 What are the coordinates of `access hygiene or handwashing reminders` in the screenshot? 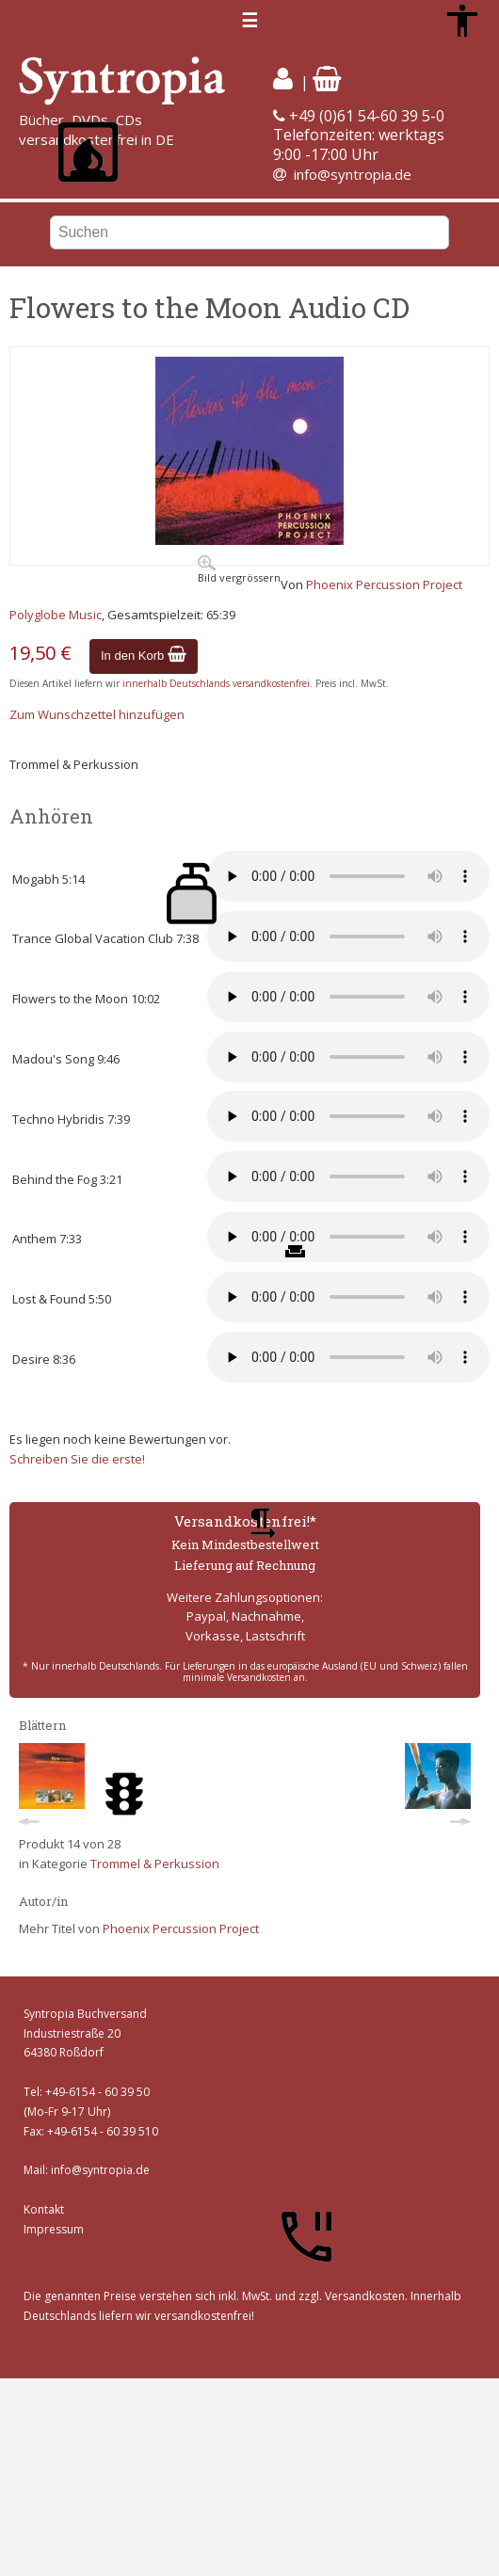 It's located at (191, 894).